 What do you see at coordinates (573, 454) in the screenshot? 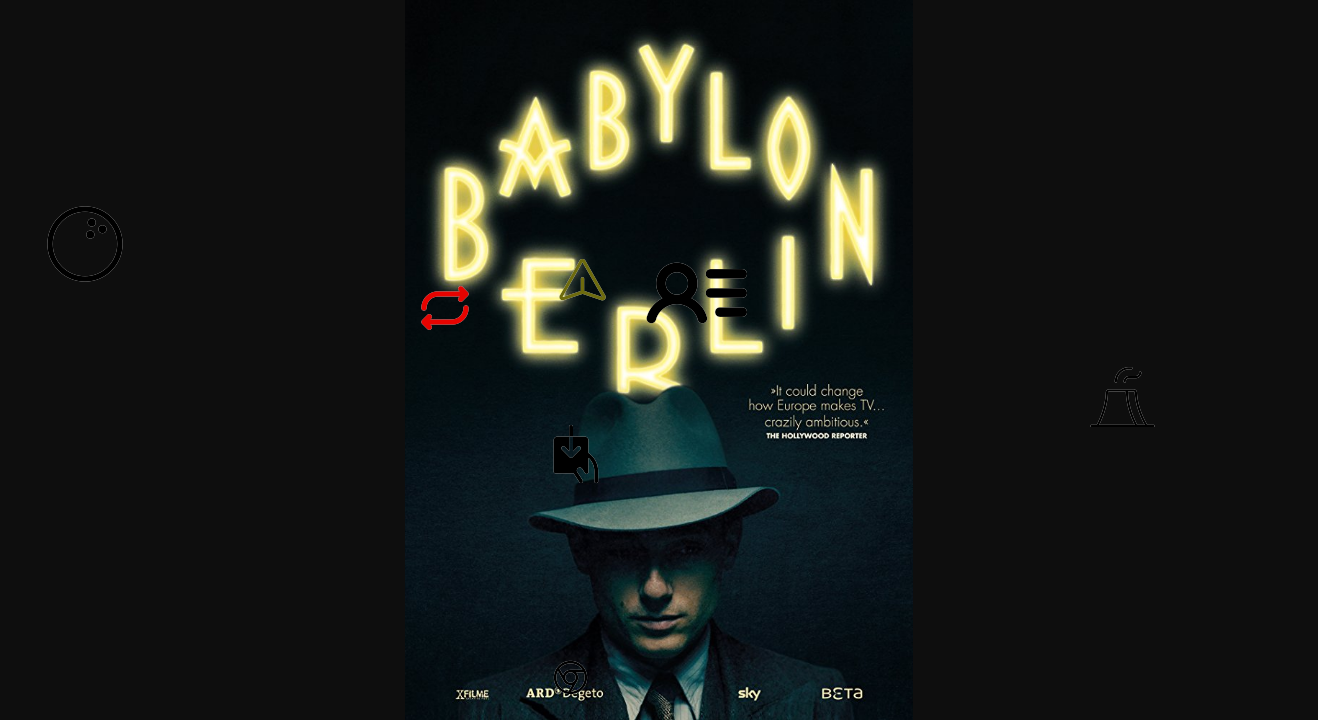
I see `withdraw or receive funds` at bounding box center [573, 454].